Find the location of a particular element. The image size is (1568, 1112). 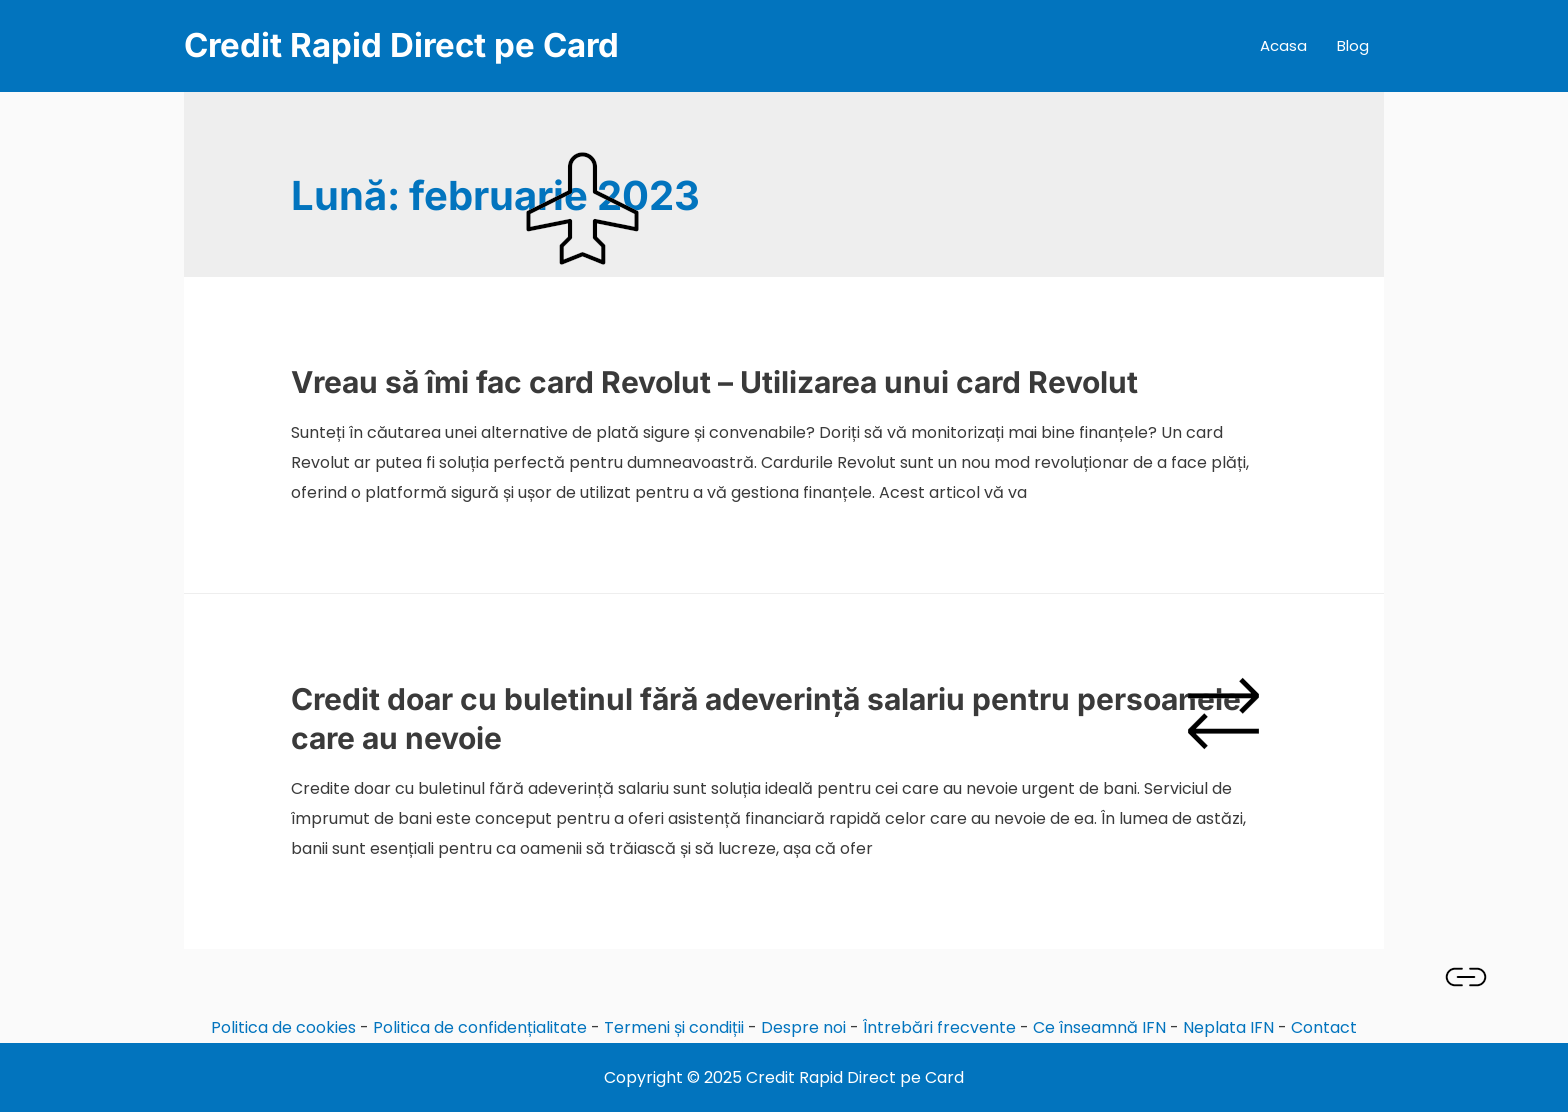

swap or exchange items is located at coordinates (1223, 713).